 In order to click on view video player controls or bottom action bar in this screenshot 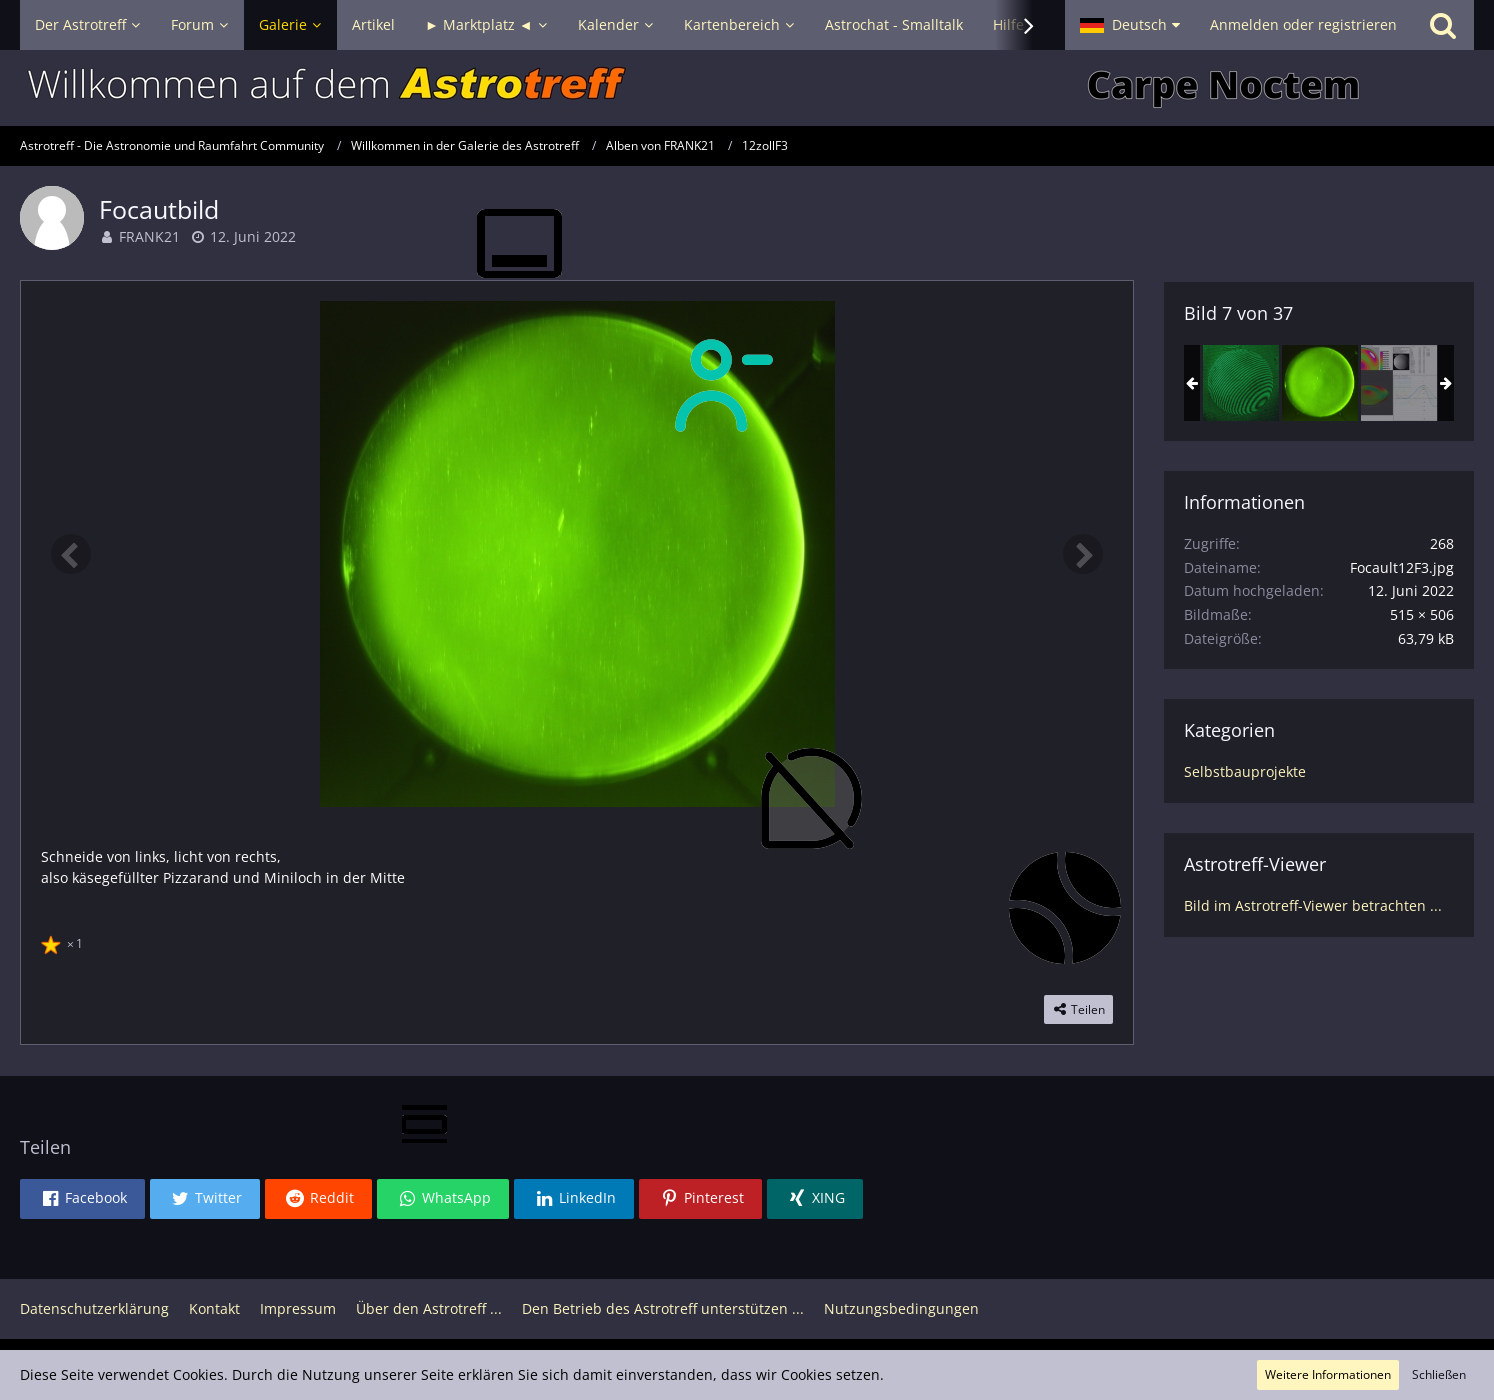, I will do `click(519, 243)`.